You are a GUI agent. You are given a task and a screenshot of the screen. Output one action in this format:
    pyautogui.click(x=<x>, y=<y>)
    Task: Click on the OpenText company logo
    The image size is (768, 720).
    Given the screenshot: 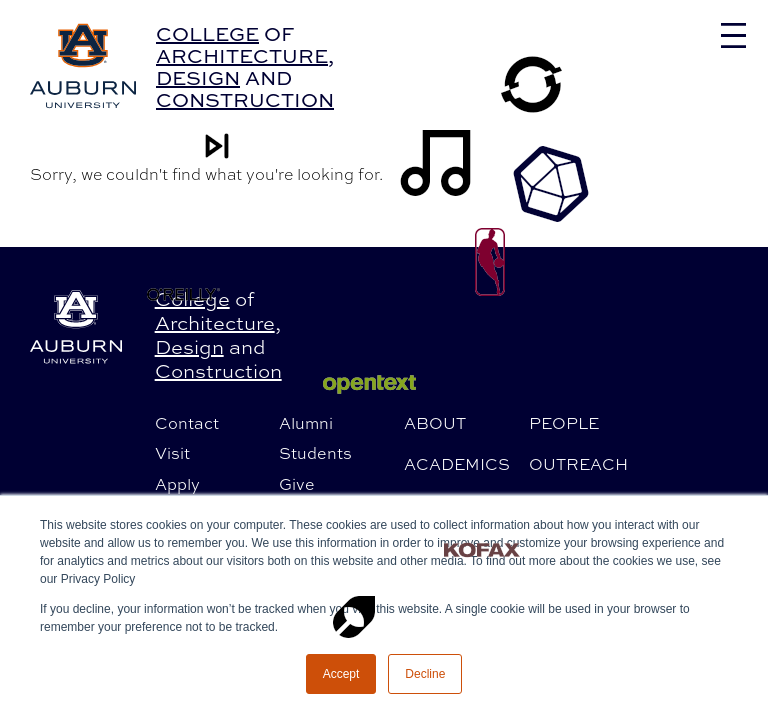 What is the action you would take?
    pyautogui.click(x=369, y=384)
    